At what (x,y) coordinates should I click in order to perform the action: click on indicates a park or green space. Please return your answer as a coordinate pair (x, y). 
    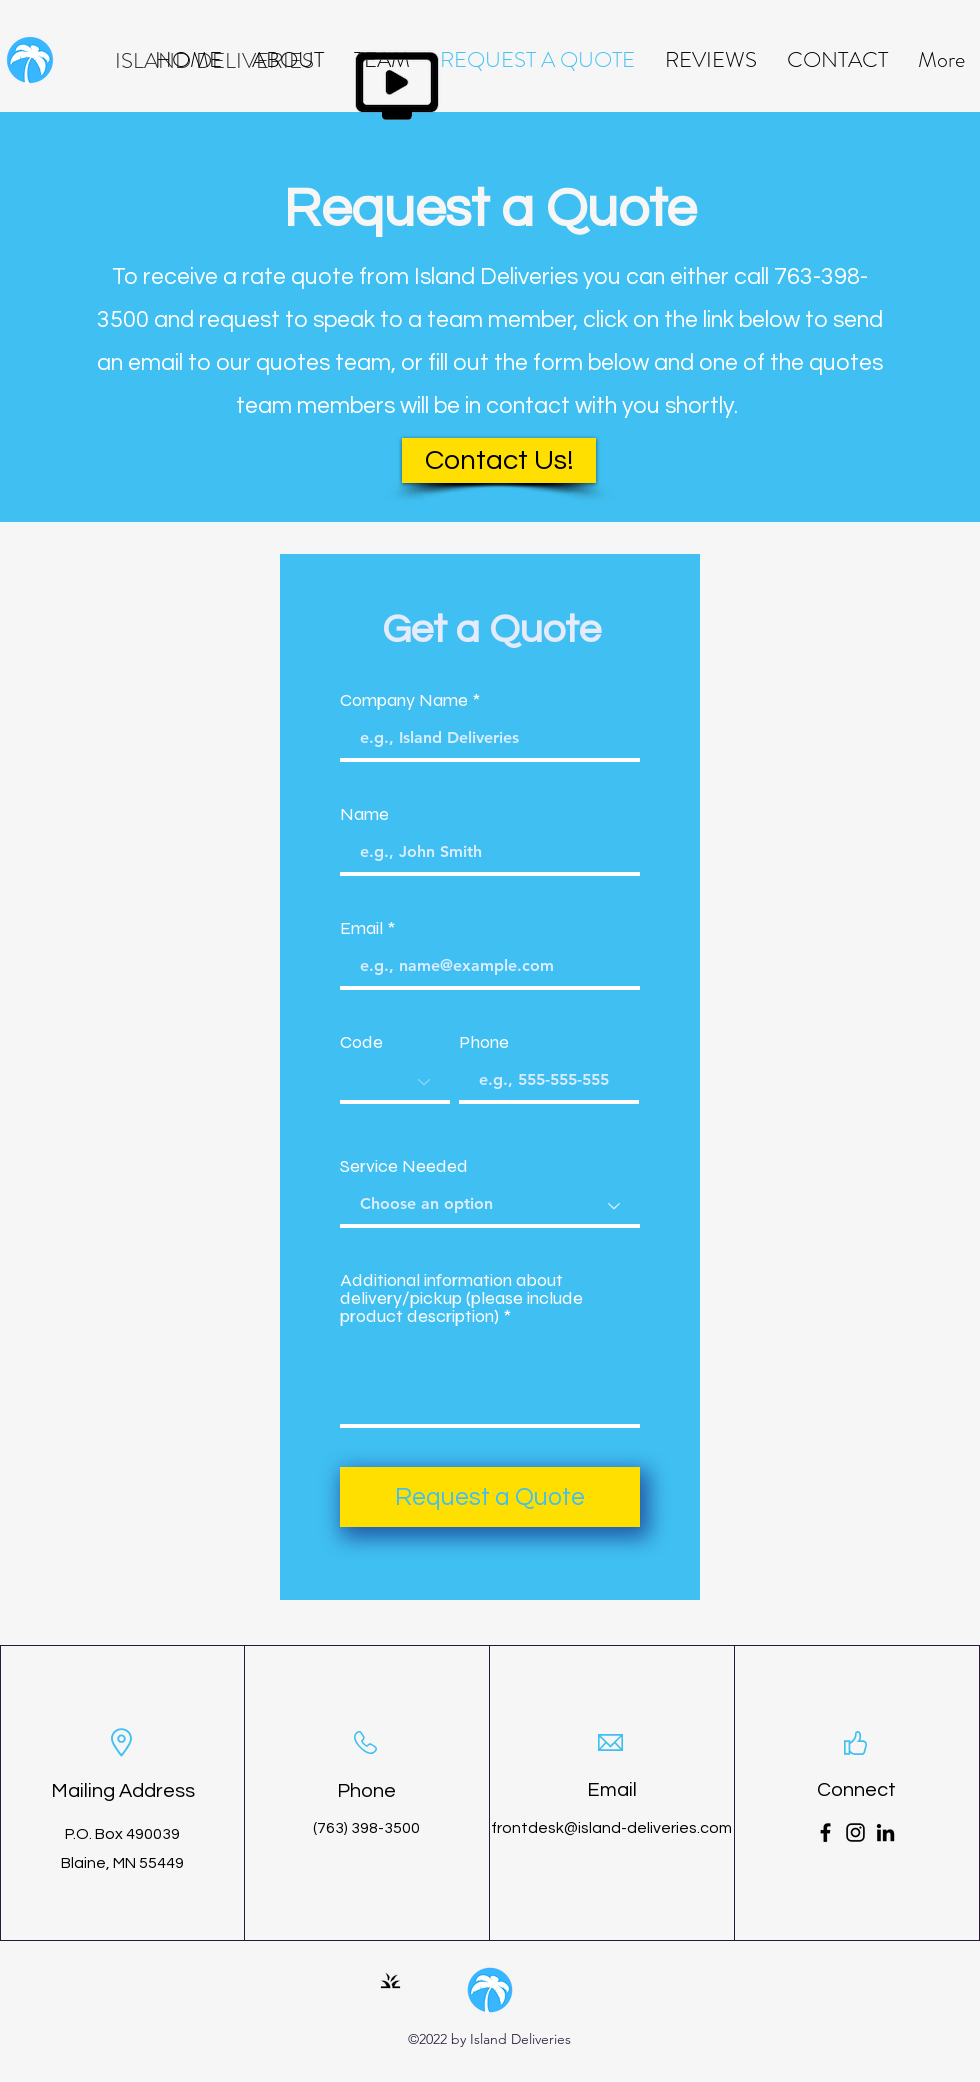
    Looking at the image, I should click on (390, 1980).